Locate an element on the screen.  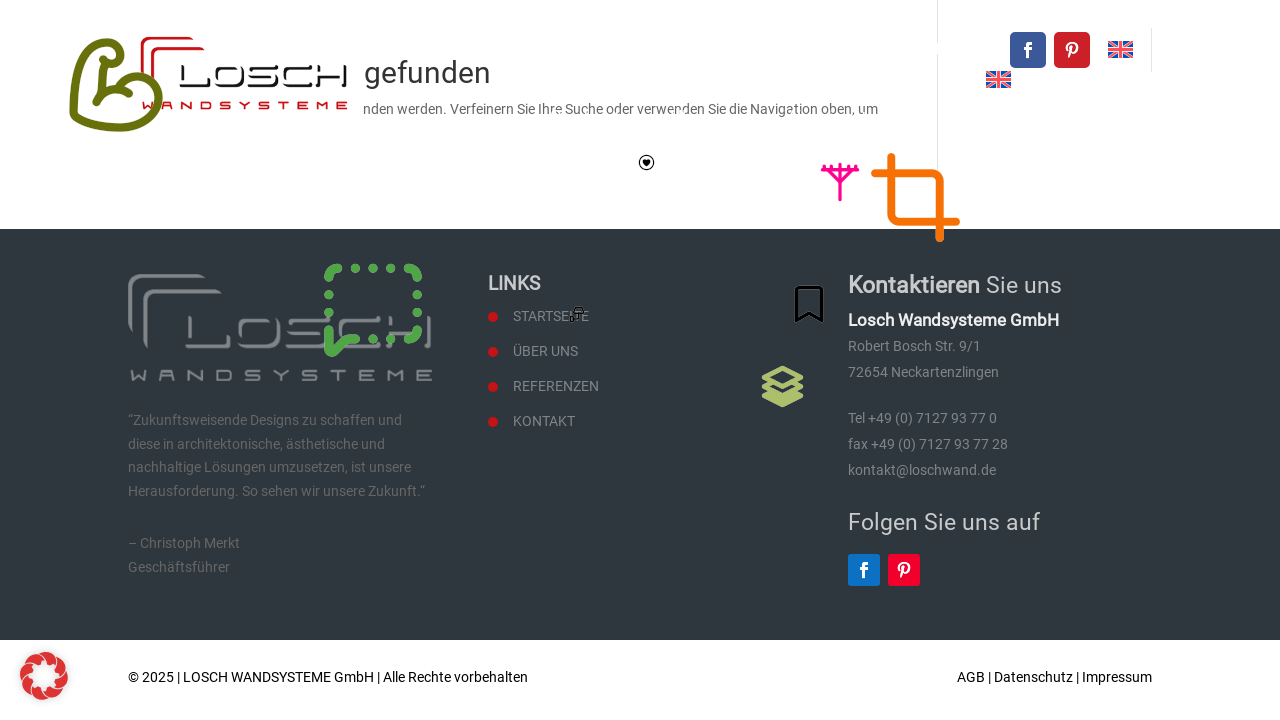
add to favorites is located at coordinates (646, 162).